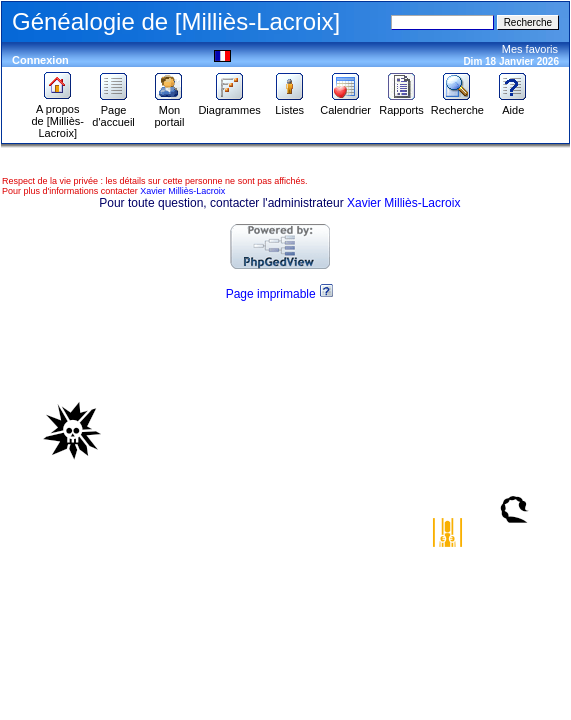  What do you see at coordinates (447, 532) in the screenshot?
I see `indicates a prisoner or incarcerated character` at bounding box center [447, 532].